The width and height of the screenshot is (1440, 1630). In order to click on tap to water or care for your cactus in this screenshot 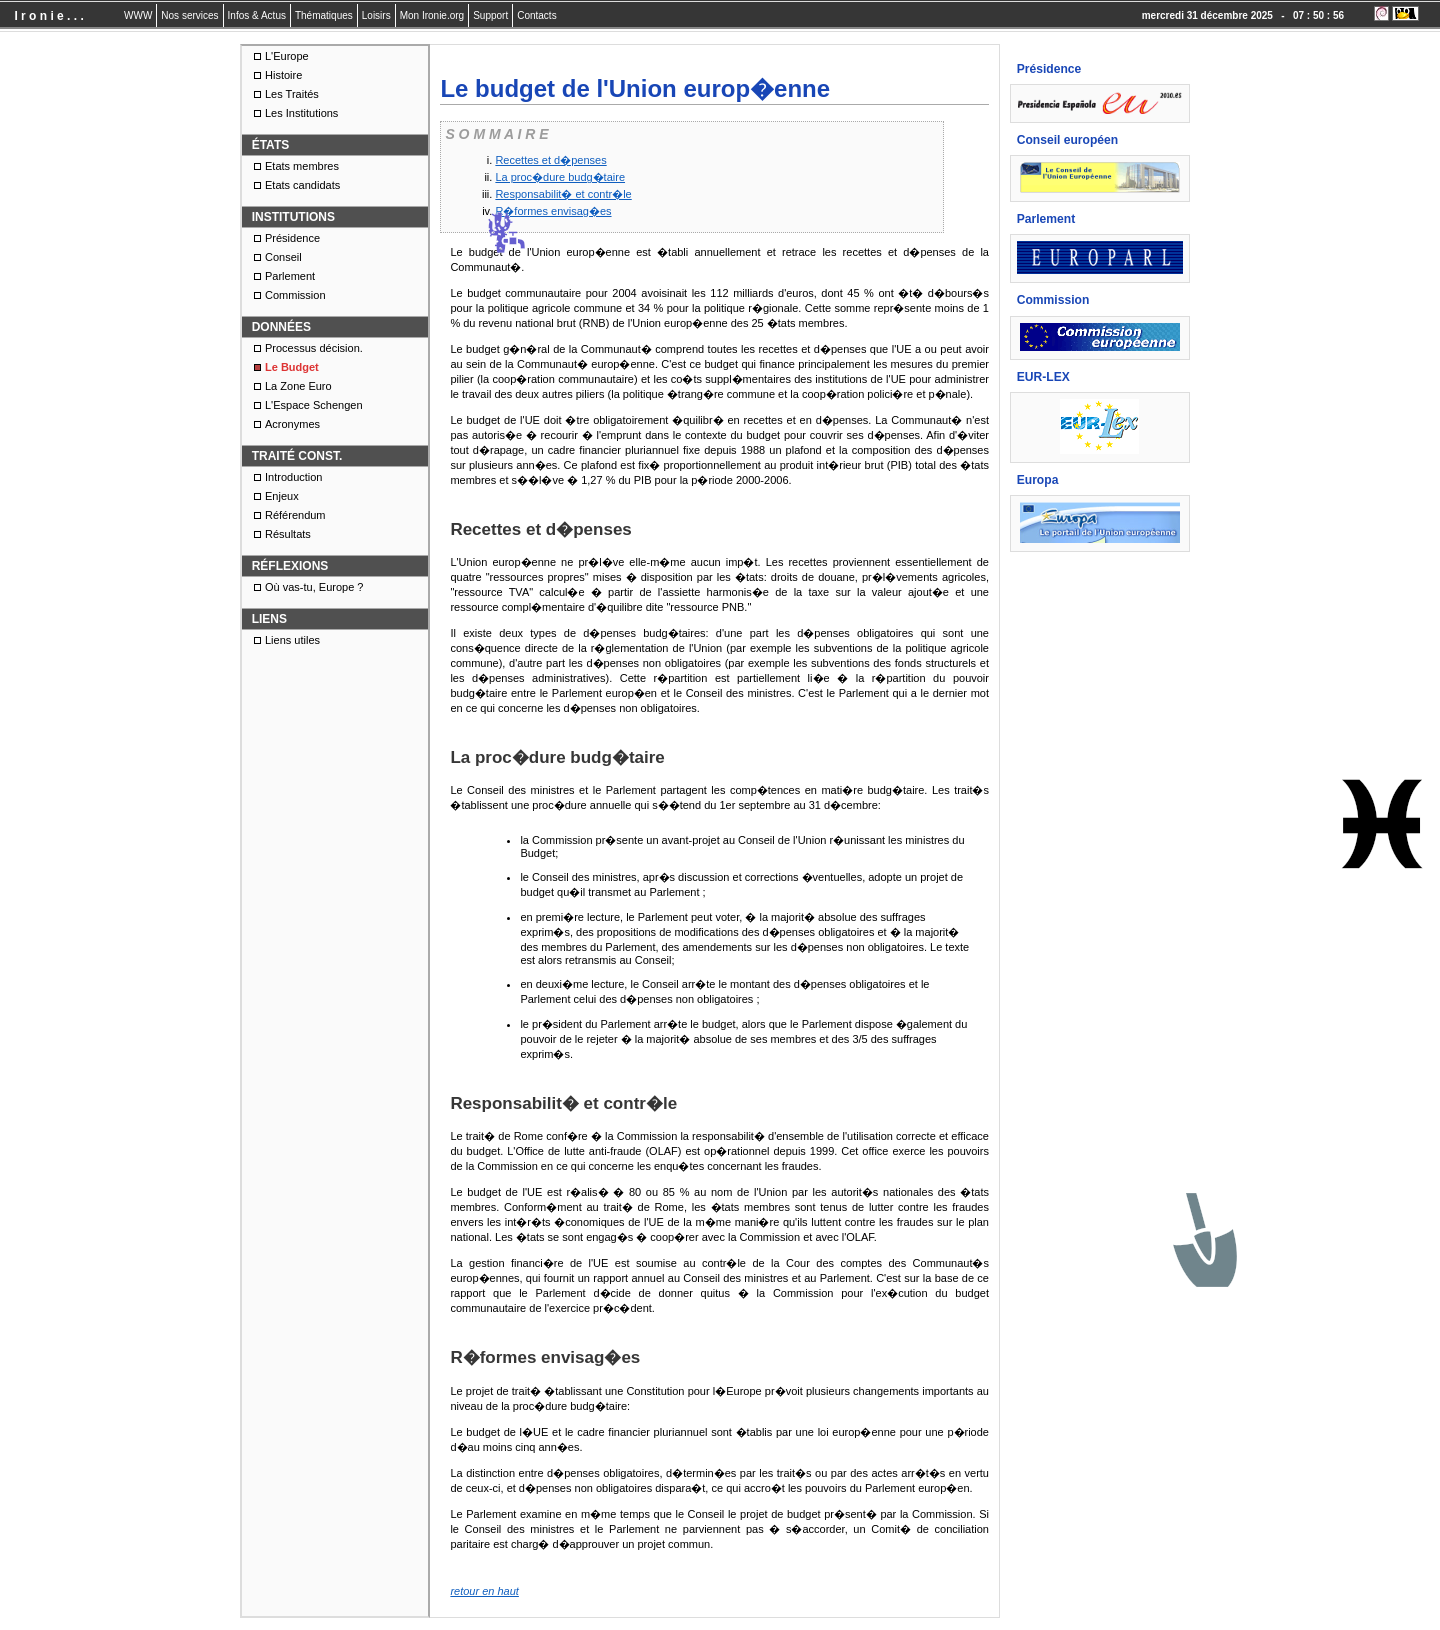, I will do `click(506, 232)`.